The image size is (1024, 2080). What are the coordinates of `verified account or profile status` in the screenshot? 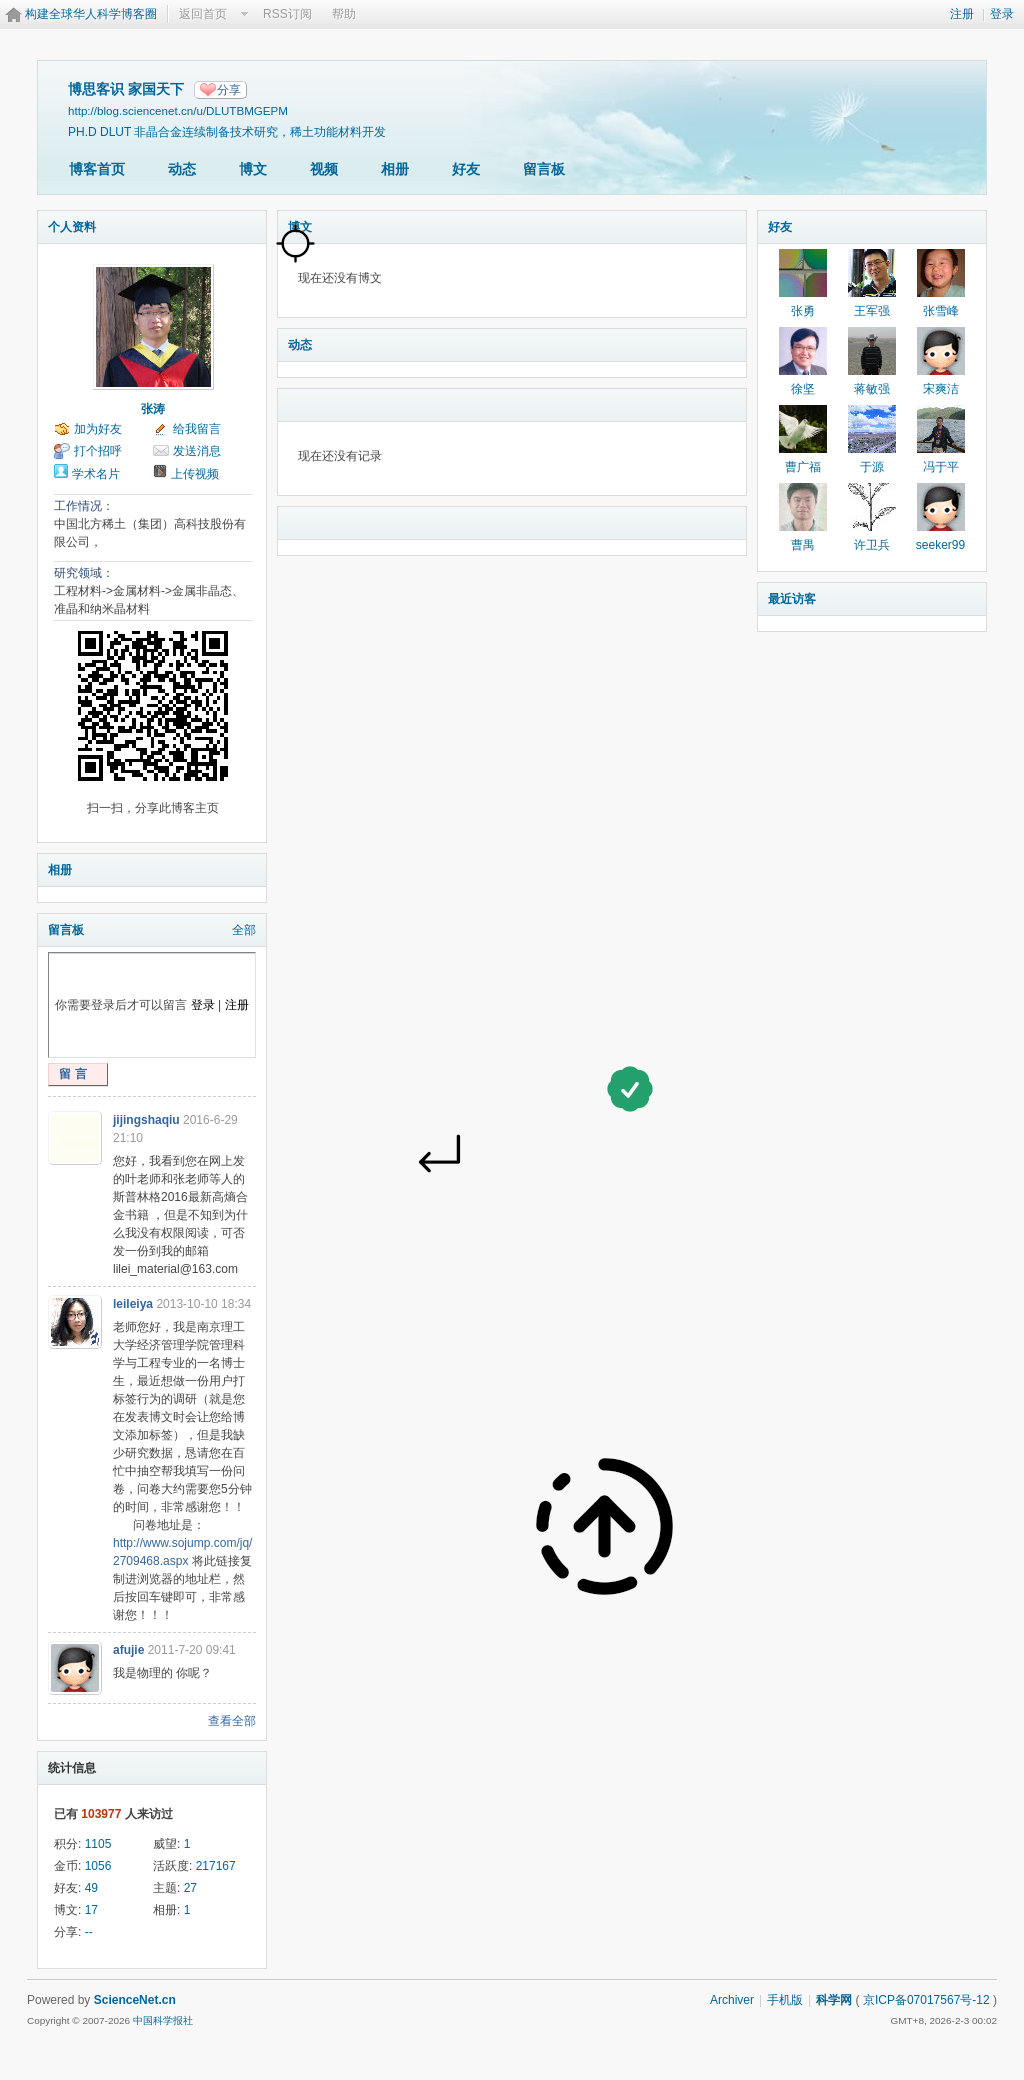 It's located at (630, 1089).